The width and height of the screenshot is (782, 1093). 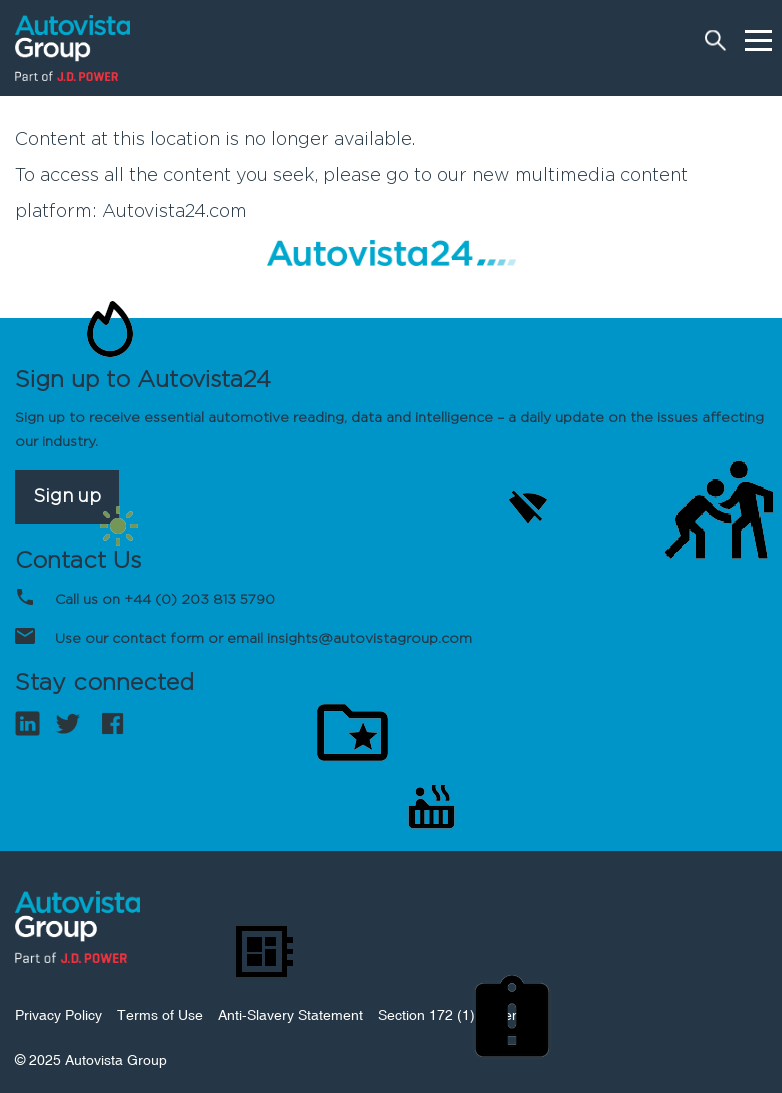 I want to click on access developer or hardware settings, so click(x=264, y=951).